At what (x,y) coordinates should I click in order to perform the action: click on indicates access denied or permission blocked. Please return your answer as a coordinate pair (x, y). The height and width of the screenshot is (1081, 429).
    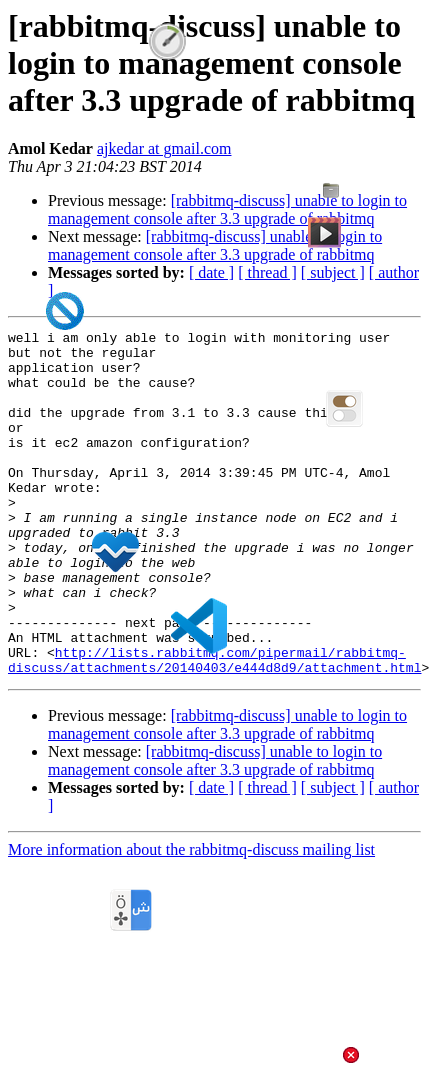
    Looking at the image, I should click on (65, 311).